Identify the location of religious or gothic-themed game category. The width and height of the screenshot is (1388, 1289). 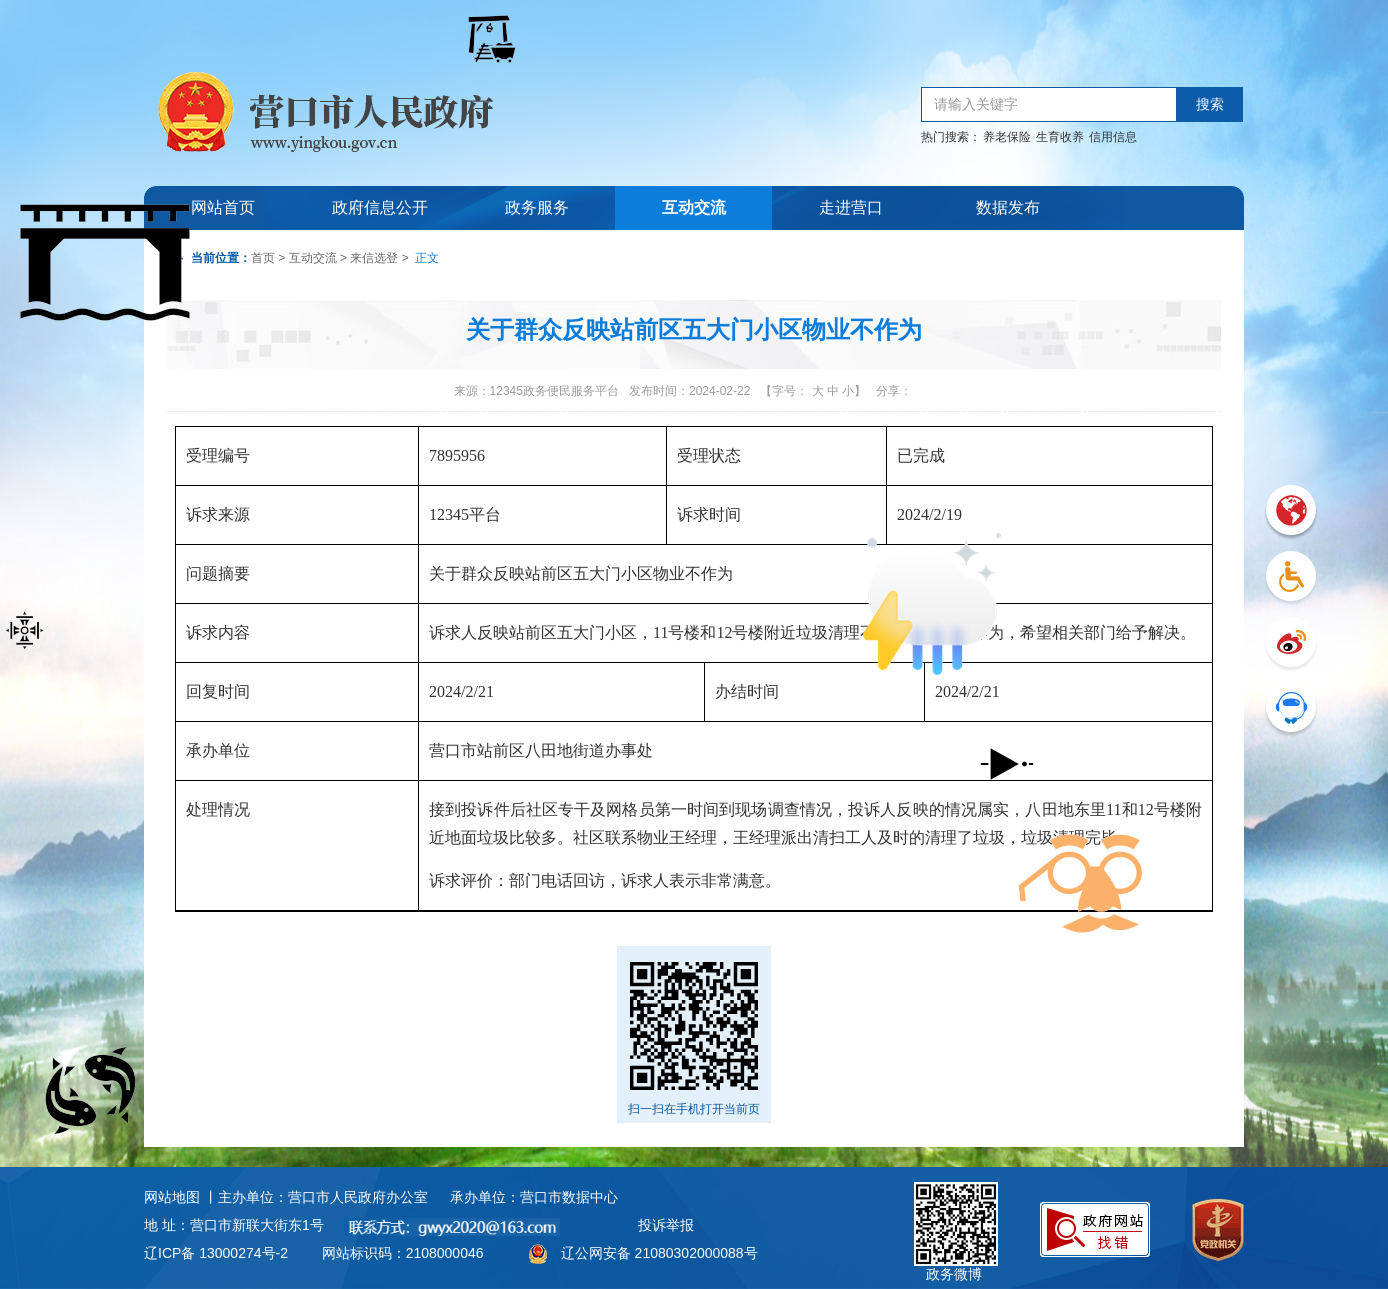
(24, 630).